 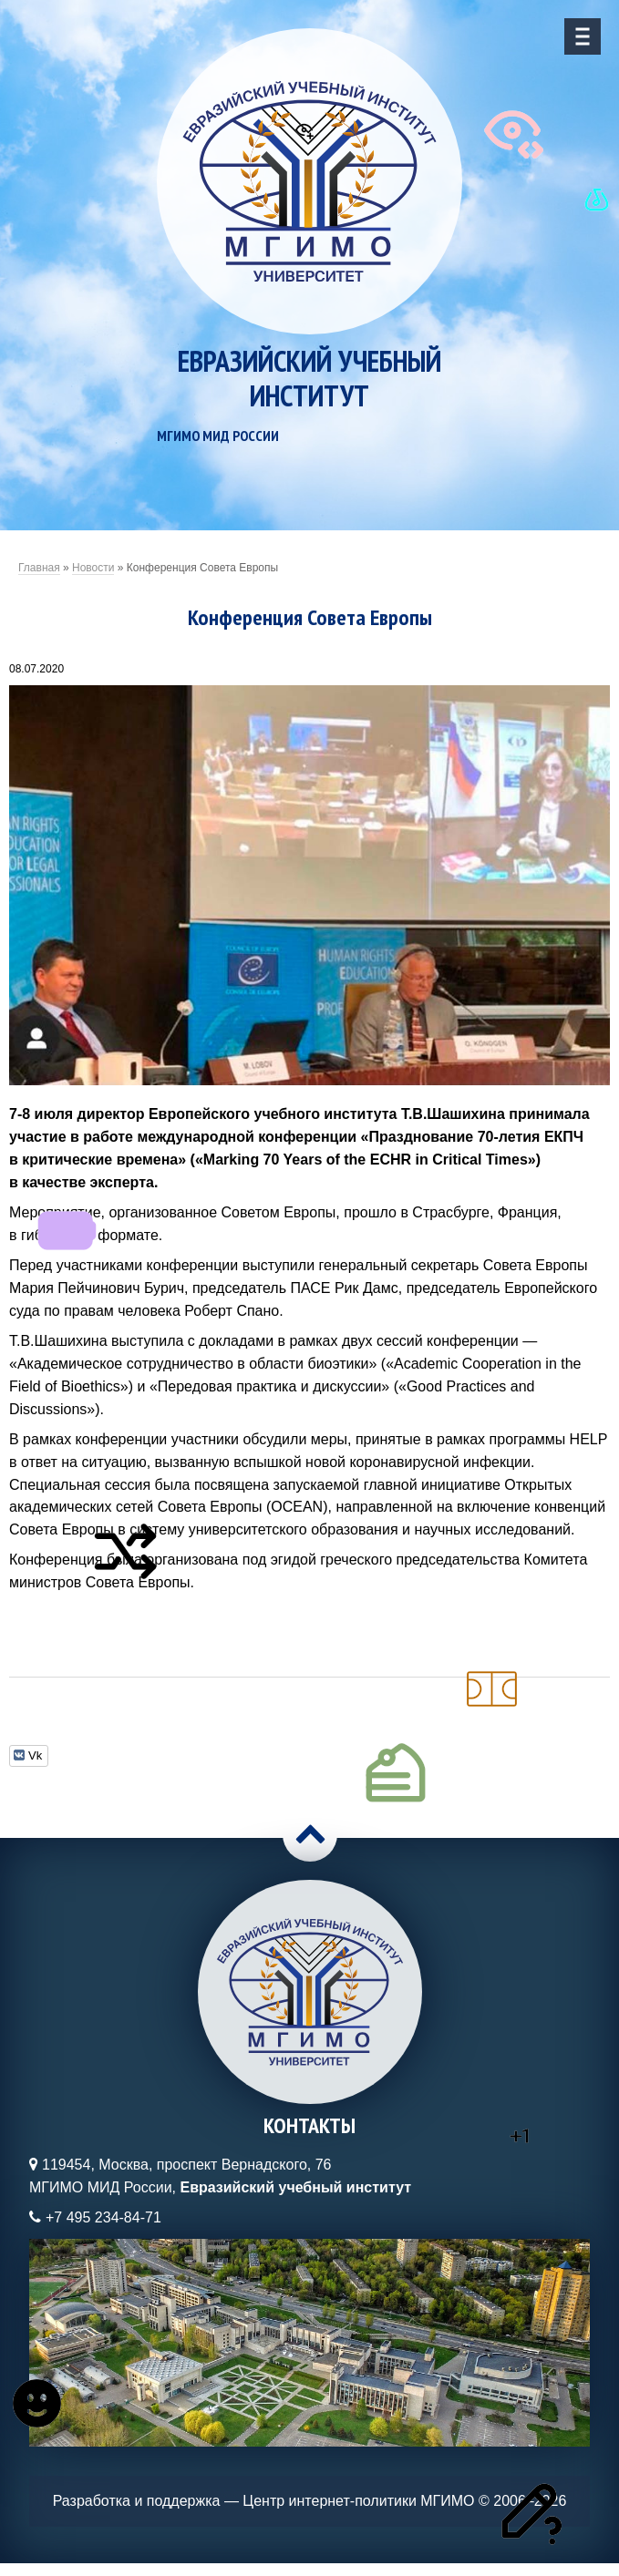 I want to click on indicates current battery level, so click(x=67, y=1230).